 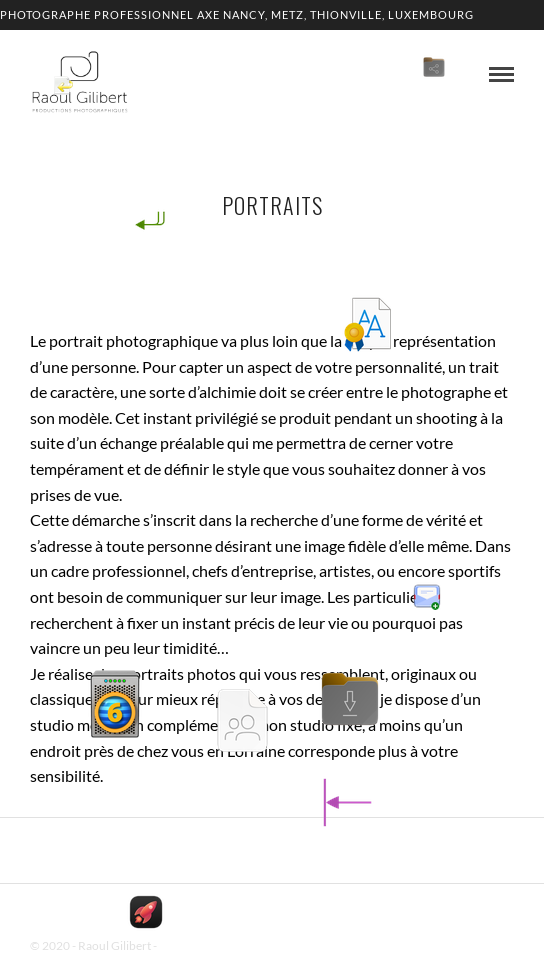 What do you see at coordinates (434, 67) in the screenshot?
I see `access your public shared files folder` at bounding box center [434, 67].